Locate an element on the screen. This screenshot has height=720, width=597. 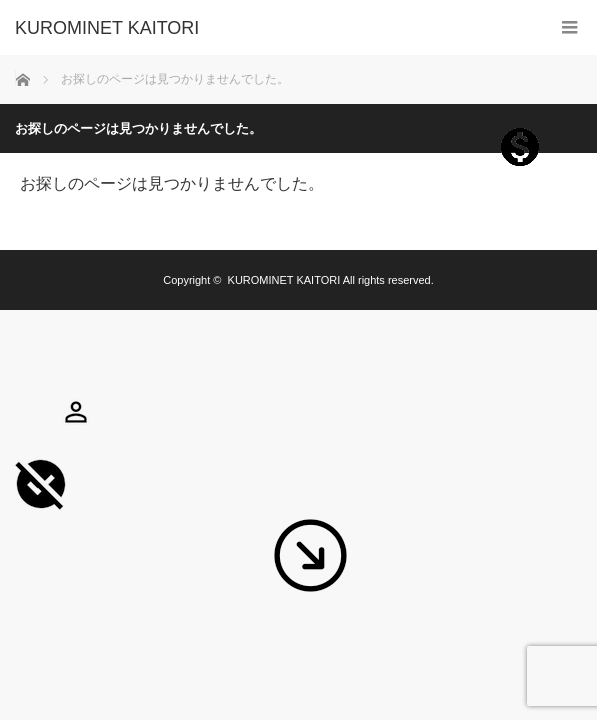
view earnings or payment information is located at coordinates (520, 147).